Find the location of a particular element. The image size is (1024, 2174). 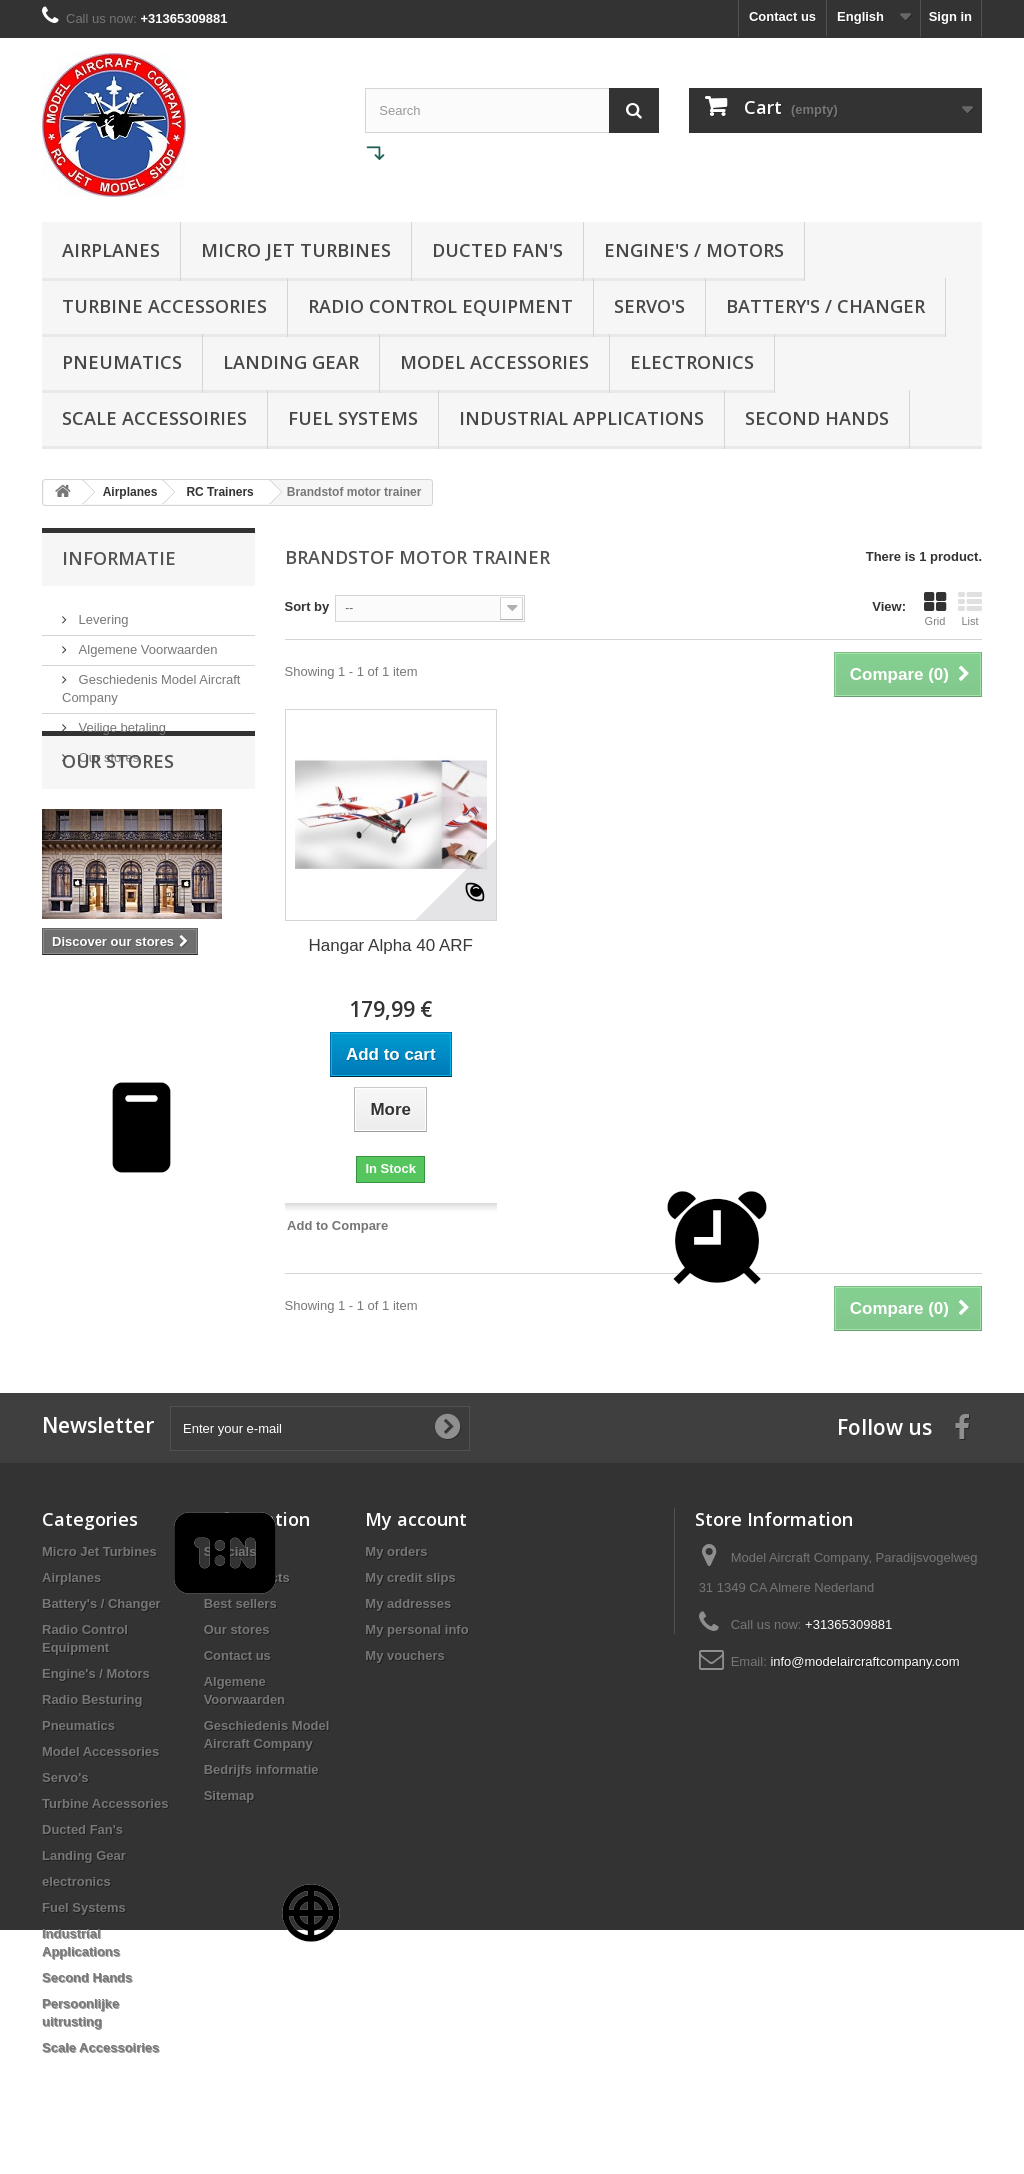

set or manage alarms is located at coordinates (717, 1237).